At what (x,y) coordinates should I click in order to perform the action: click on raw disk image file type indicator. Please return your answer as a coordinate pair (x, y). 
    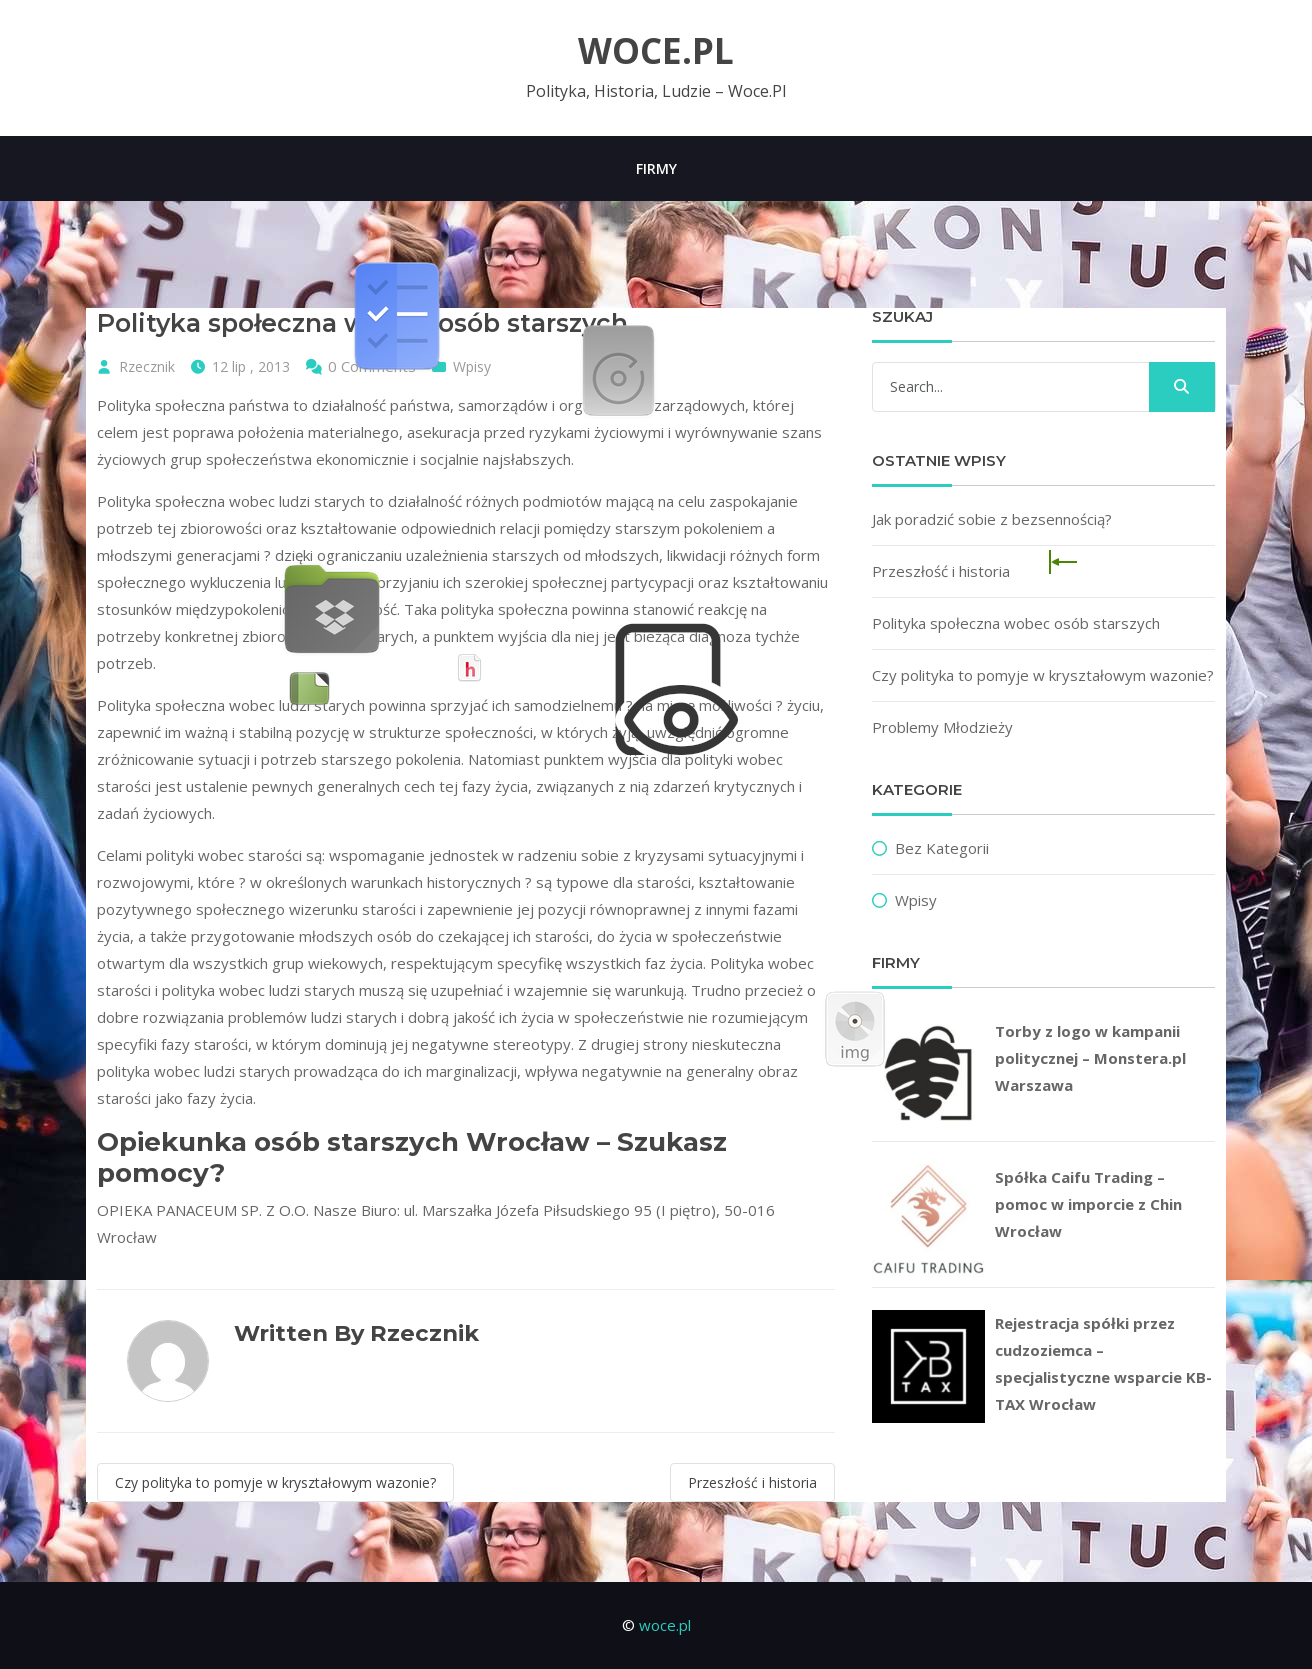
    Looking at the image, I should click on (855, 1029).